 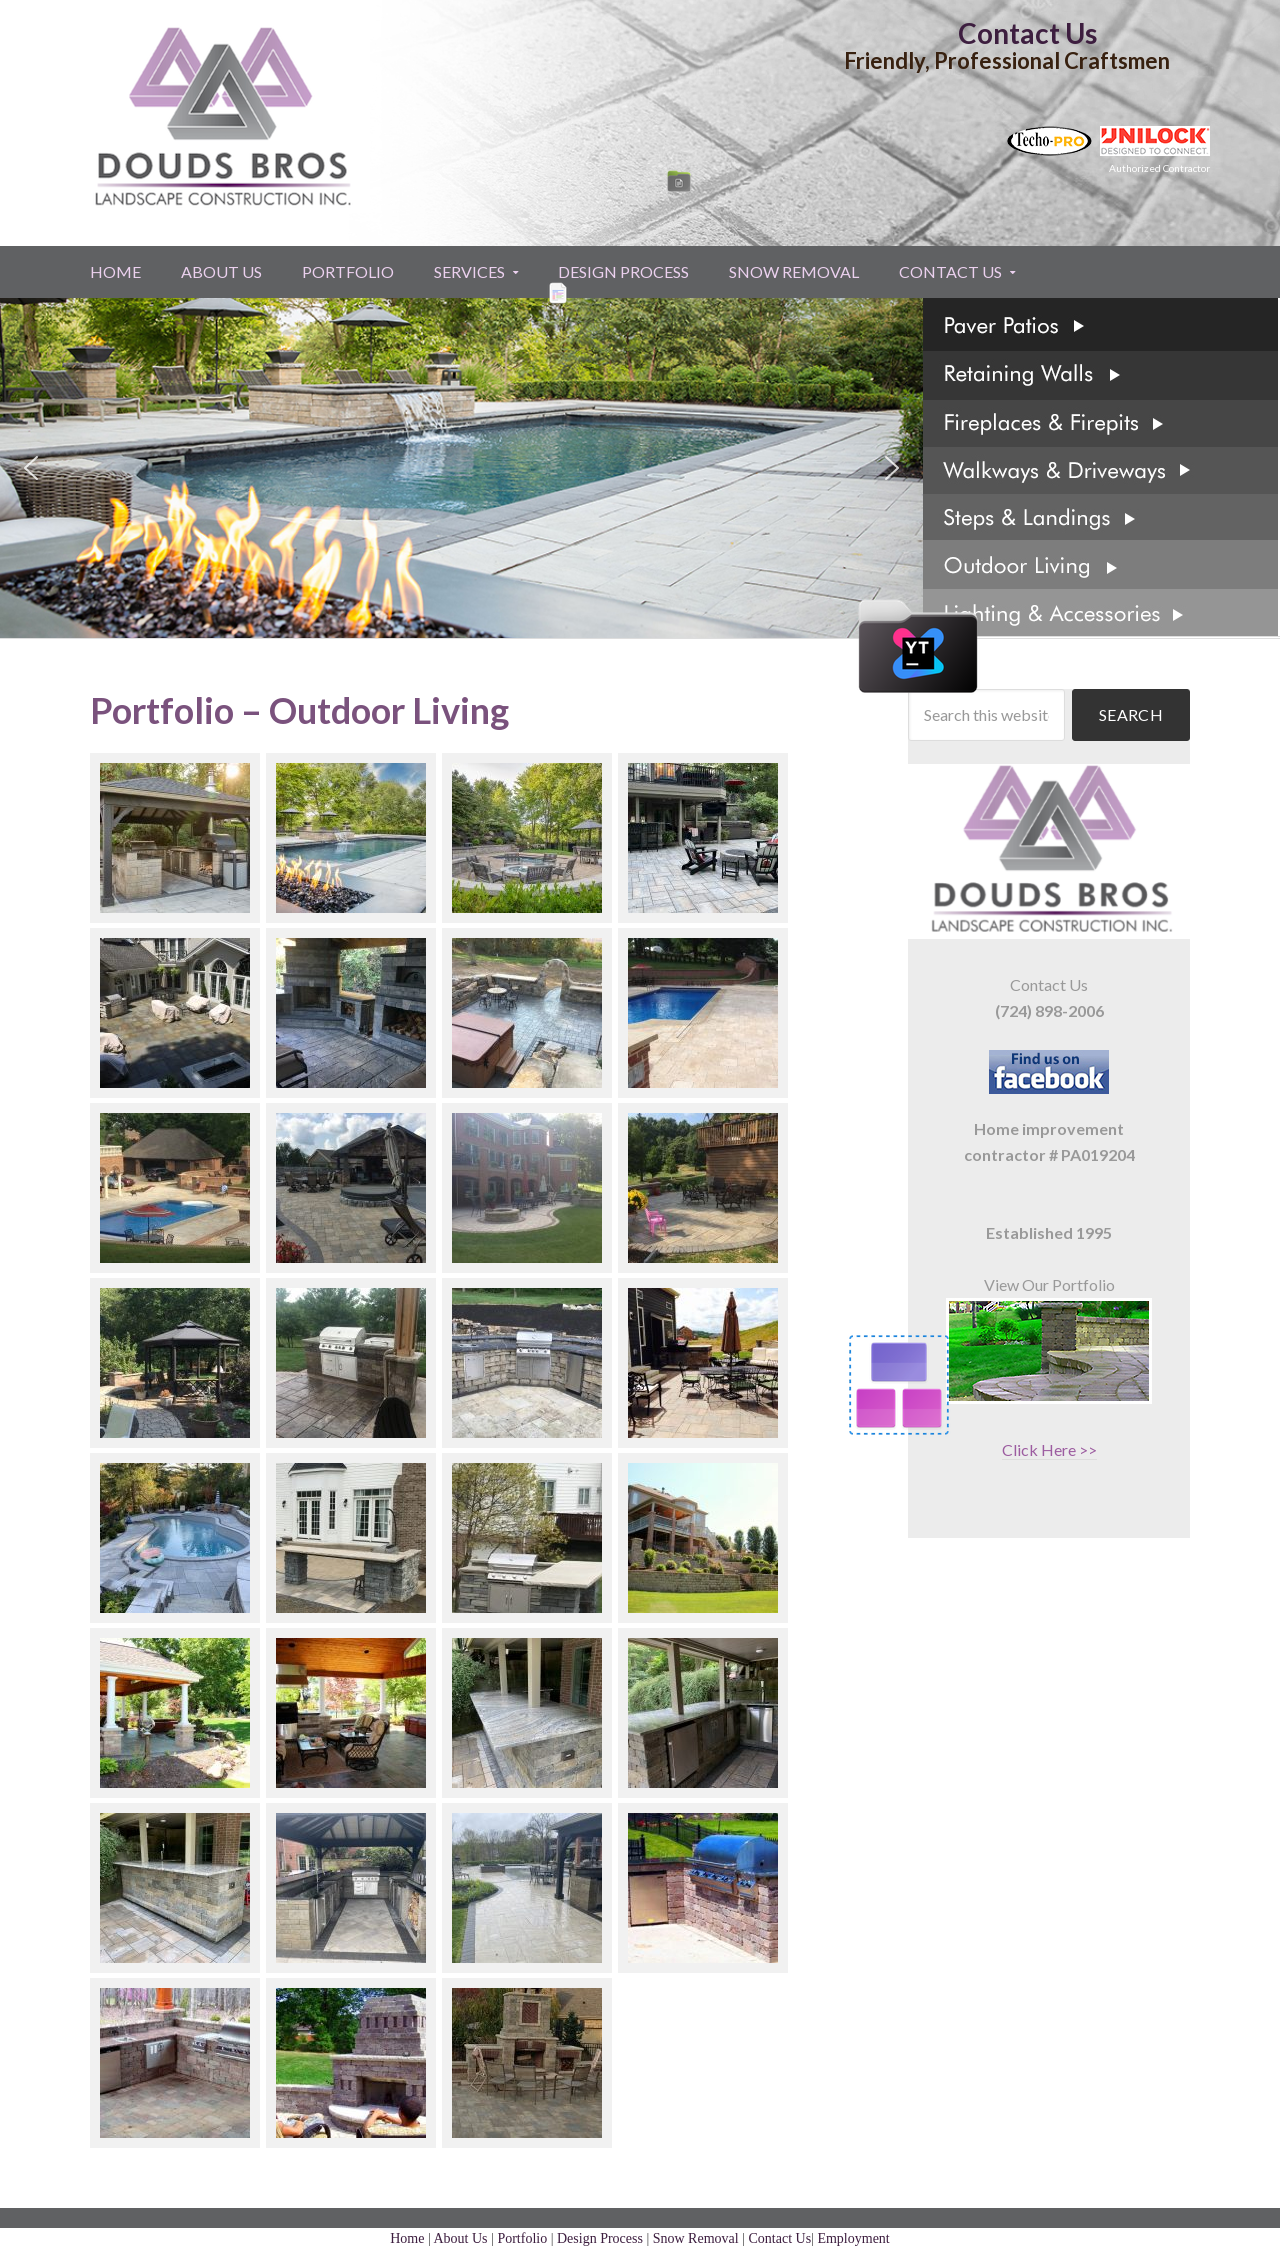 What do you see at coordinates (679, 181) in the screenshot?
I see `open your documents folder` at bounding box center [679, 181].